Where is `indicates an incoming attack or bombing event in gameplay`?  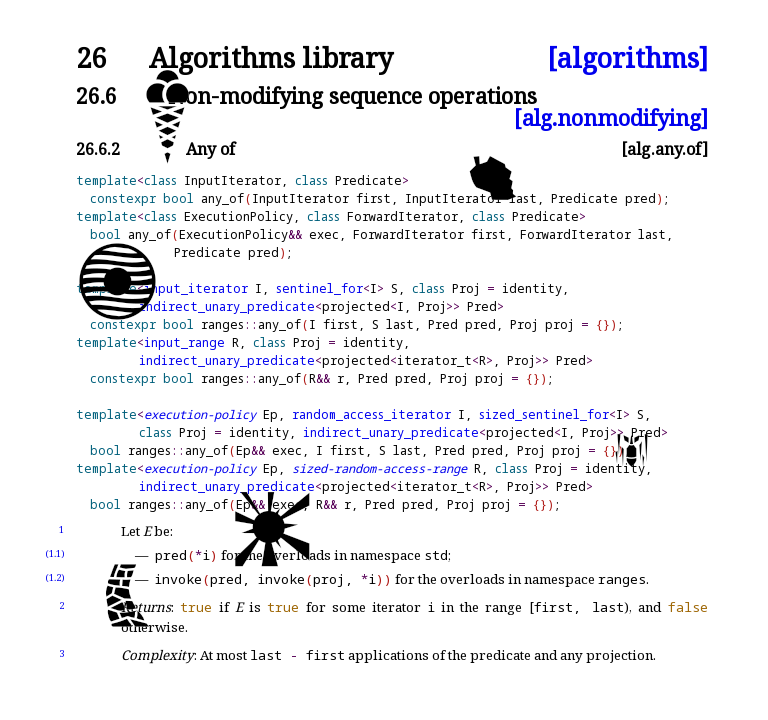 indicates an incoming attack or bombing event in gameplay is located at coordinates (631, 450).